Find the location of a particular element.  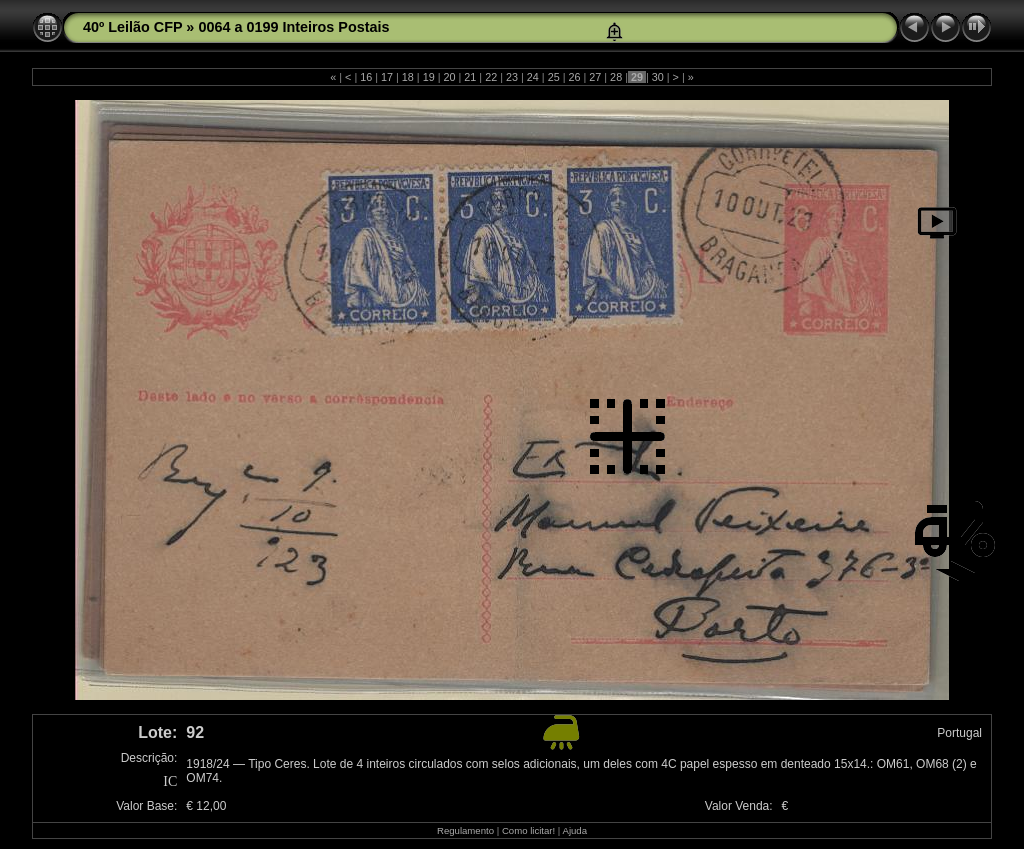

apply inner borders to selected cells is located at coordinates (627, 436).